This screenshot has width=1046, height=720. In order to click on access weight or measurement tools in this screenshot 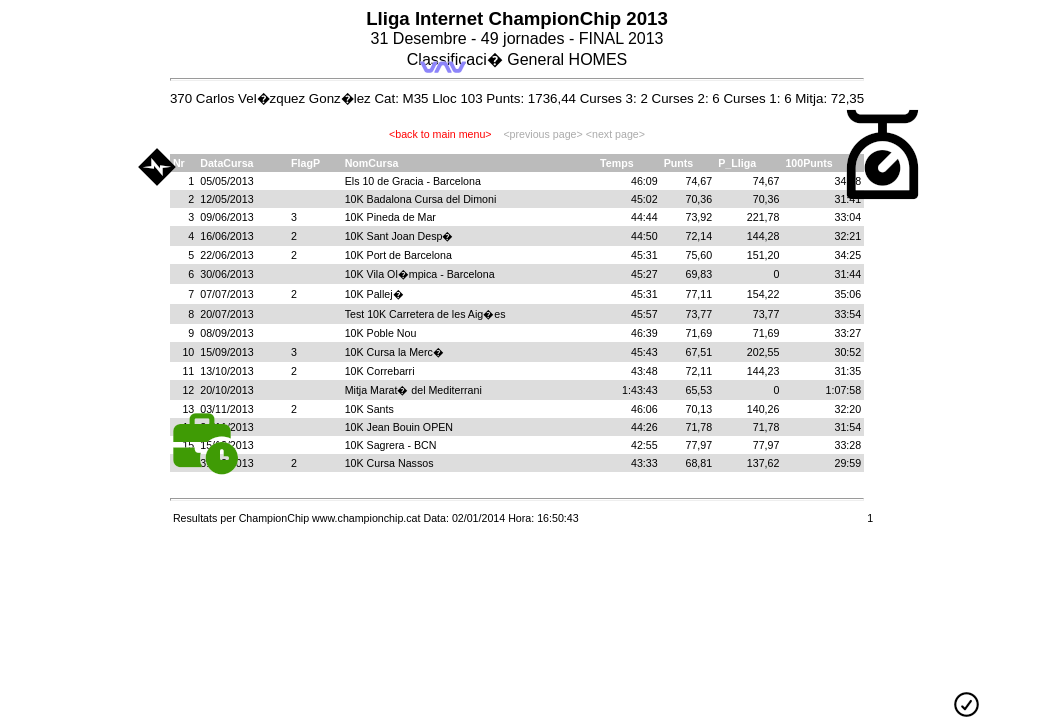, I will do `click(882, 154)`.